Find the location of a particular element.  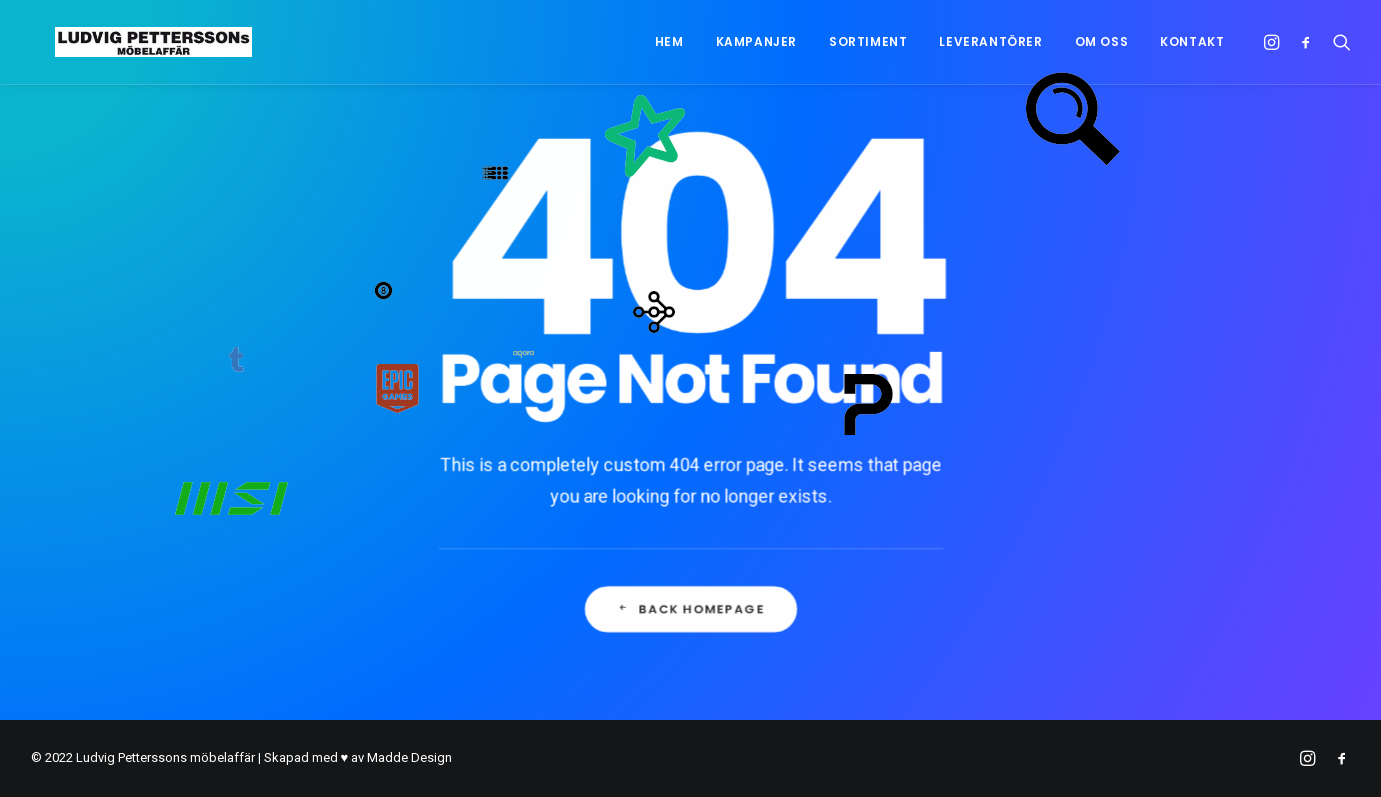

open SearXNG privacy-focused search engine is located at coordinates (1073, 119).